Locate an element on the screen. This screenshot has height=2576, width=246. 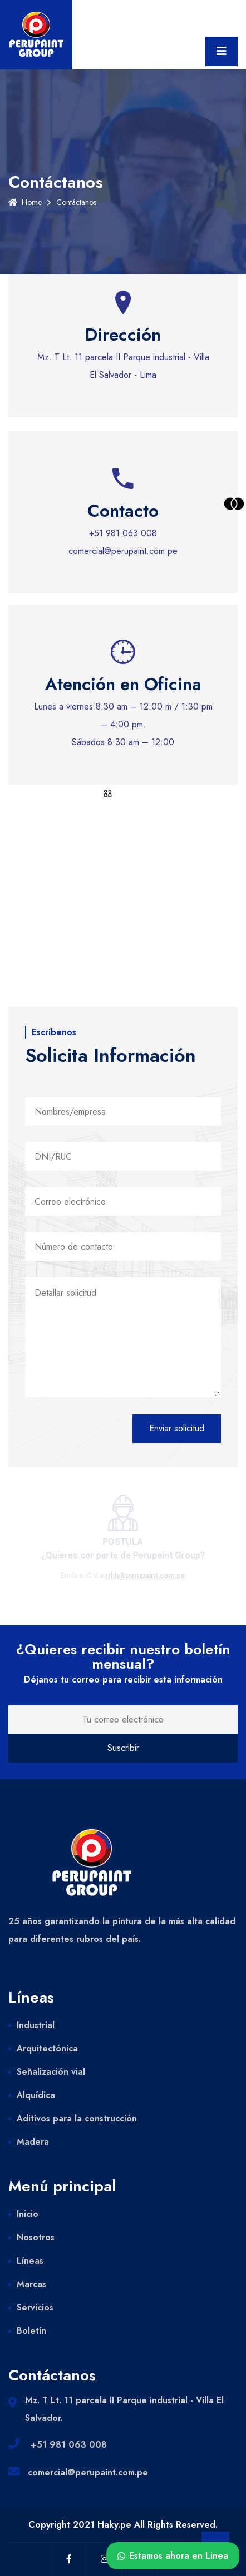
view group members is located at coordinates (107, 793).